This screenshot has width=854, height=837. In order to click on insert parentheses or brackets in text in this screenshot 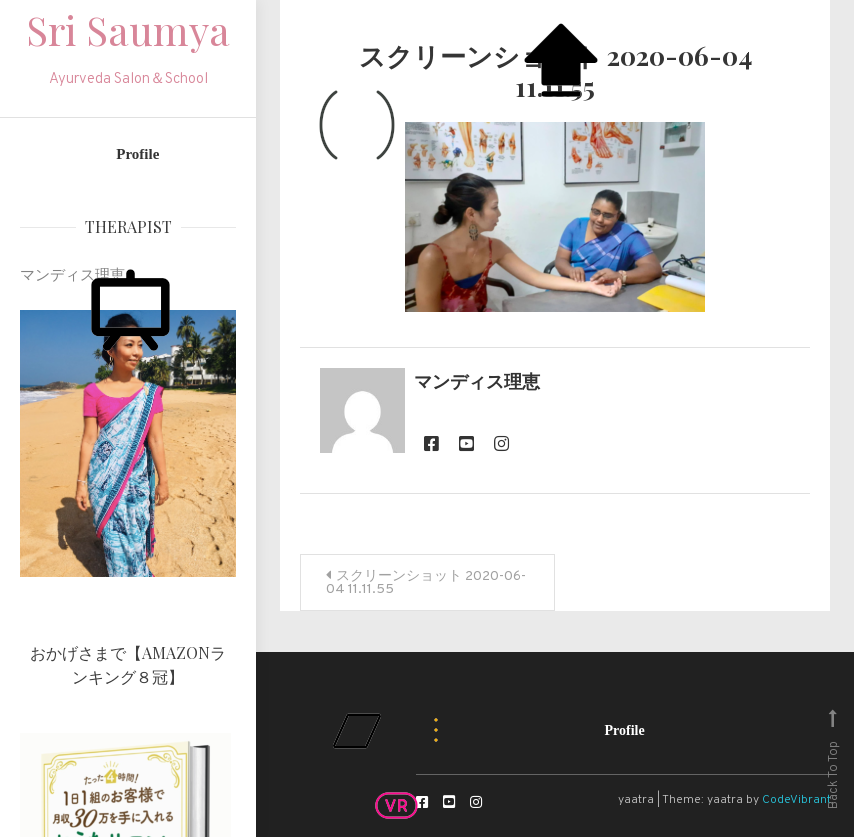, I will do `click(357, 125)`.